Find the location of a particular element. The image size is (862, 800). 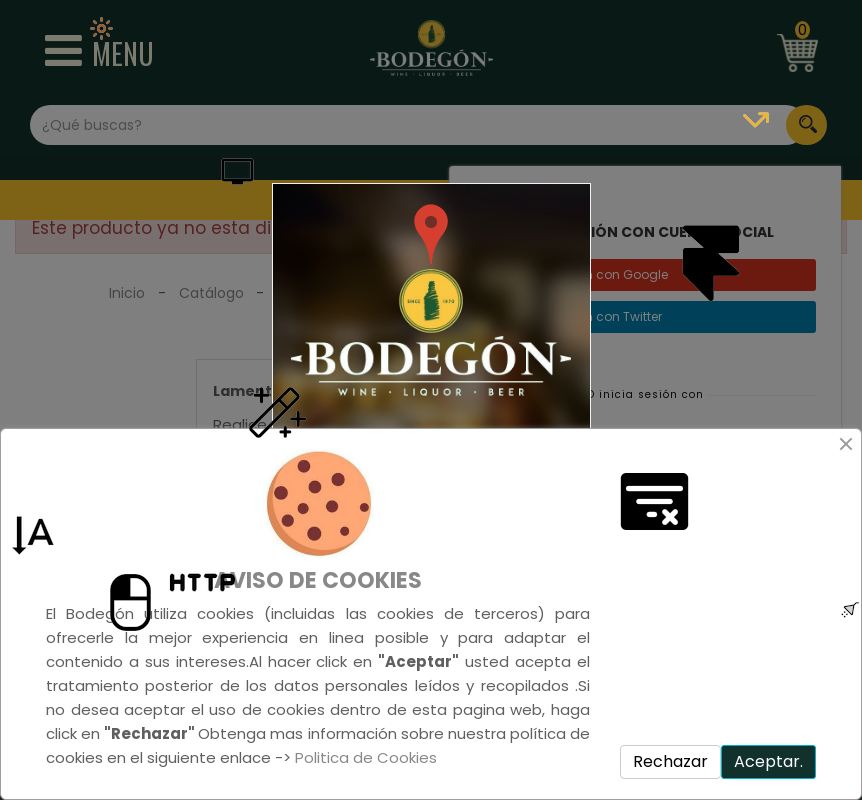

open framer app is located at coordinates (711, 259).